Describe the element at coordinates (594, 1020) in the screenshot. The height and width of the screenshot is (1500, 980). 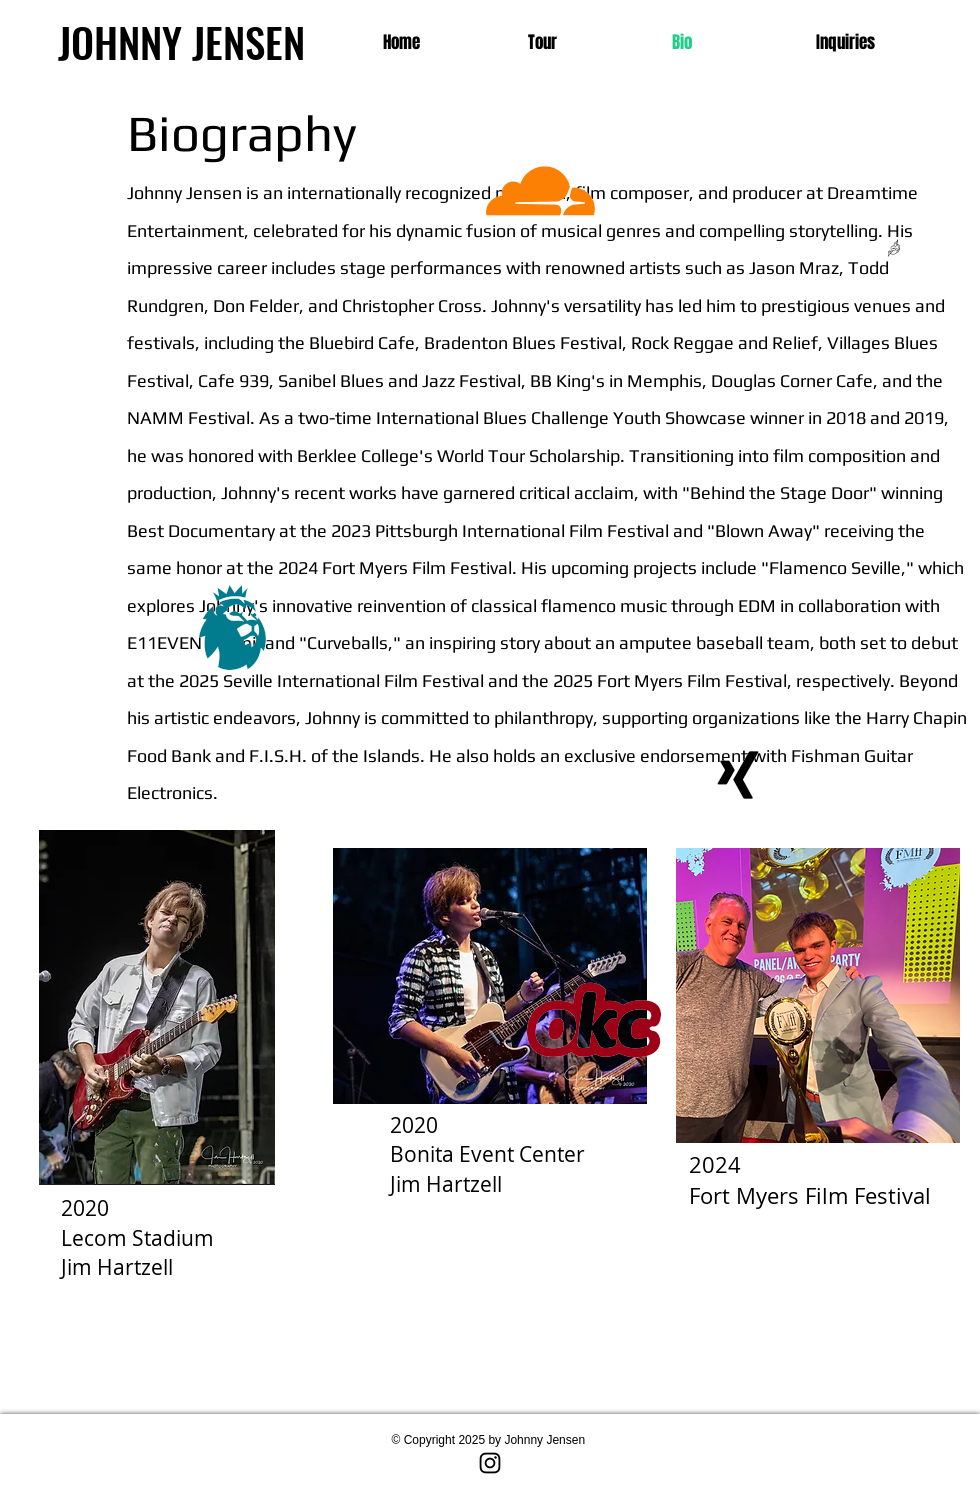
I see `open the OkCupid dating app` at that location.